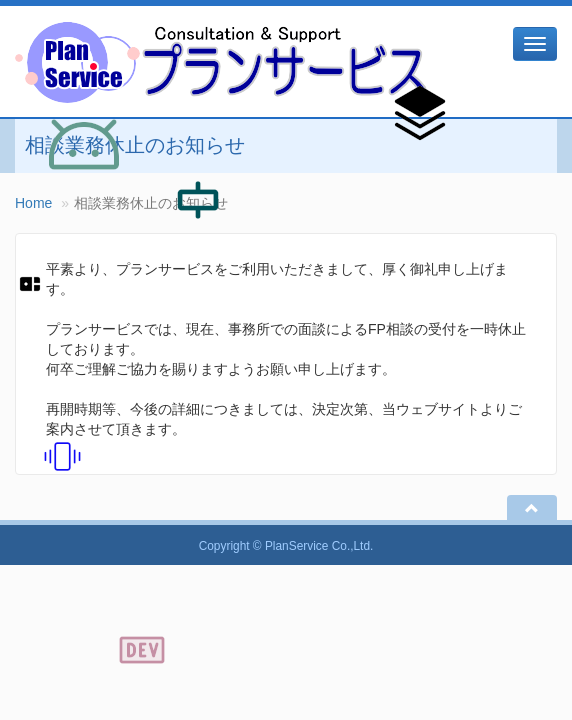 This screenshot has height=720, width=572. What do you see at coordinates (84, 147) in the screenshot?
I see `android operating system indicator` at bounding box center [84, 147].